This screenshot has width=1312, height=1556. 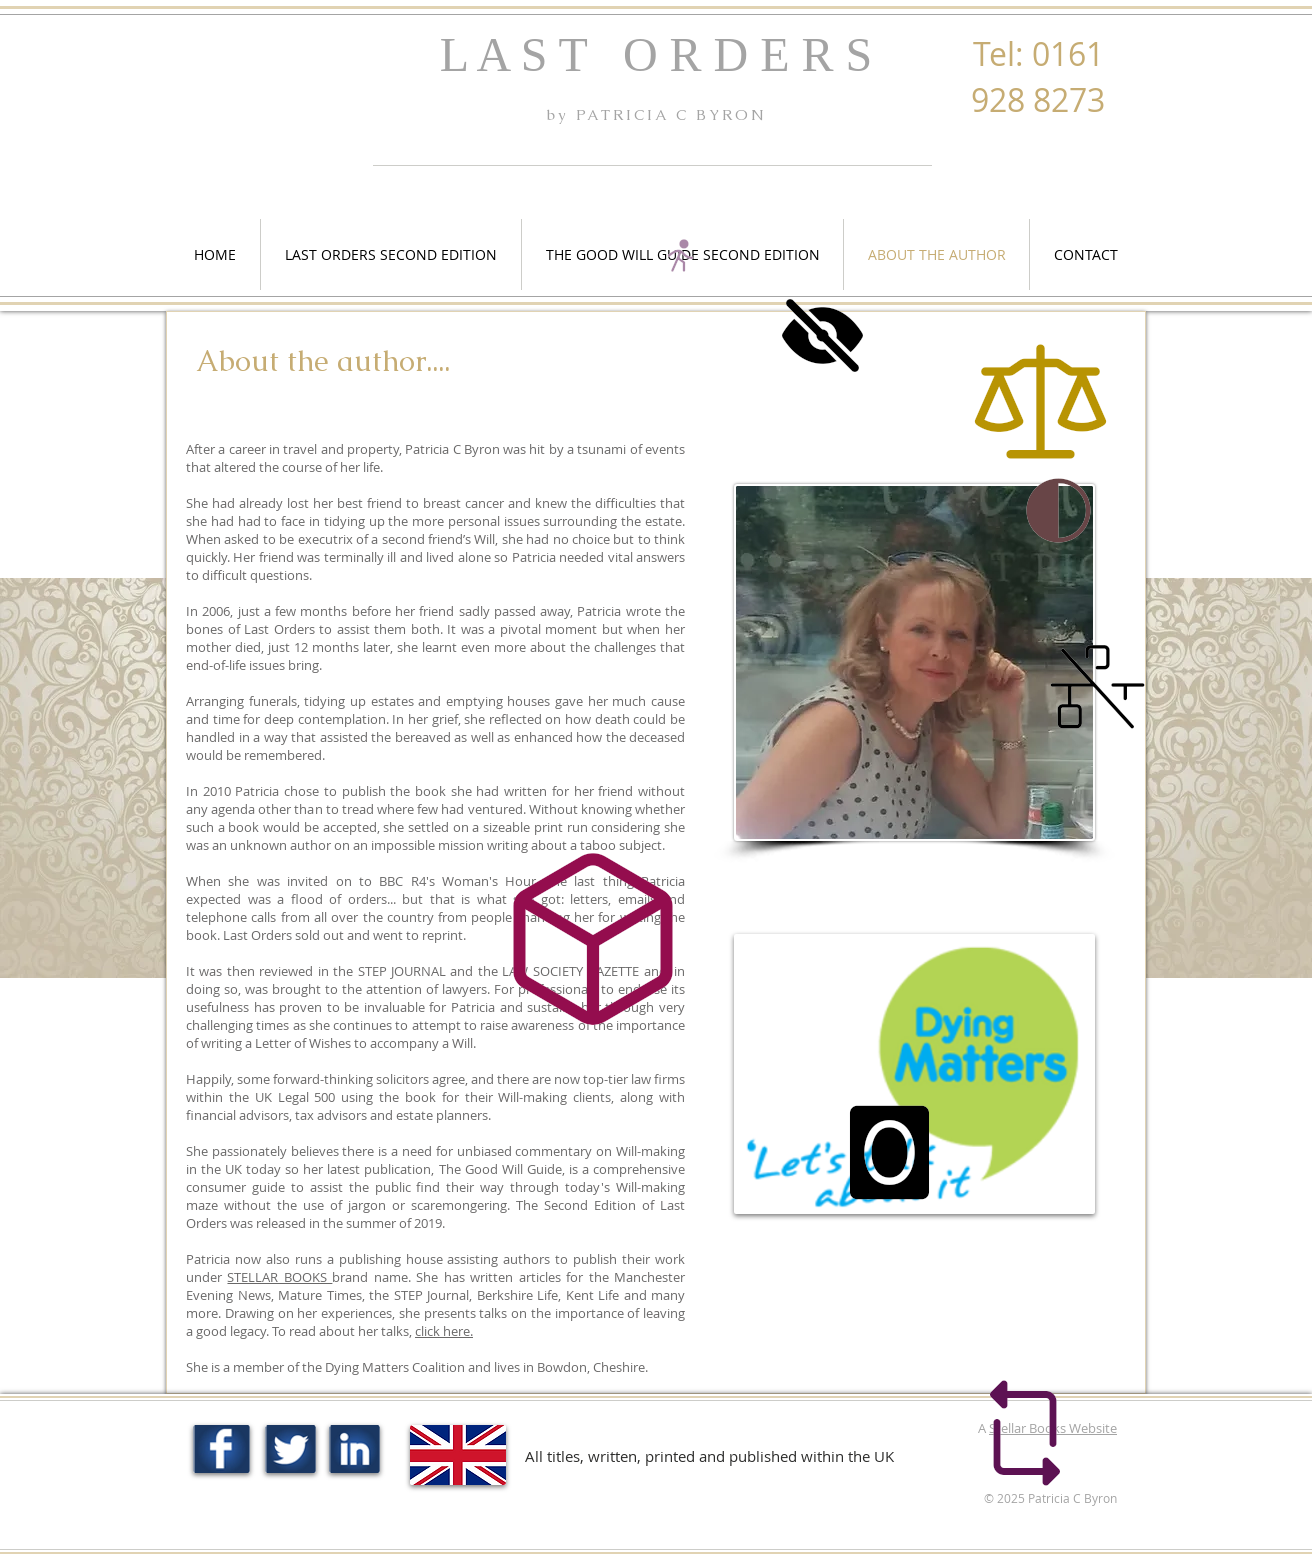 I want to click on network connection unavailable or disabled, so click(x=1097, y=688).